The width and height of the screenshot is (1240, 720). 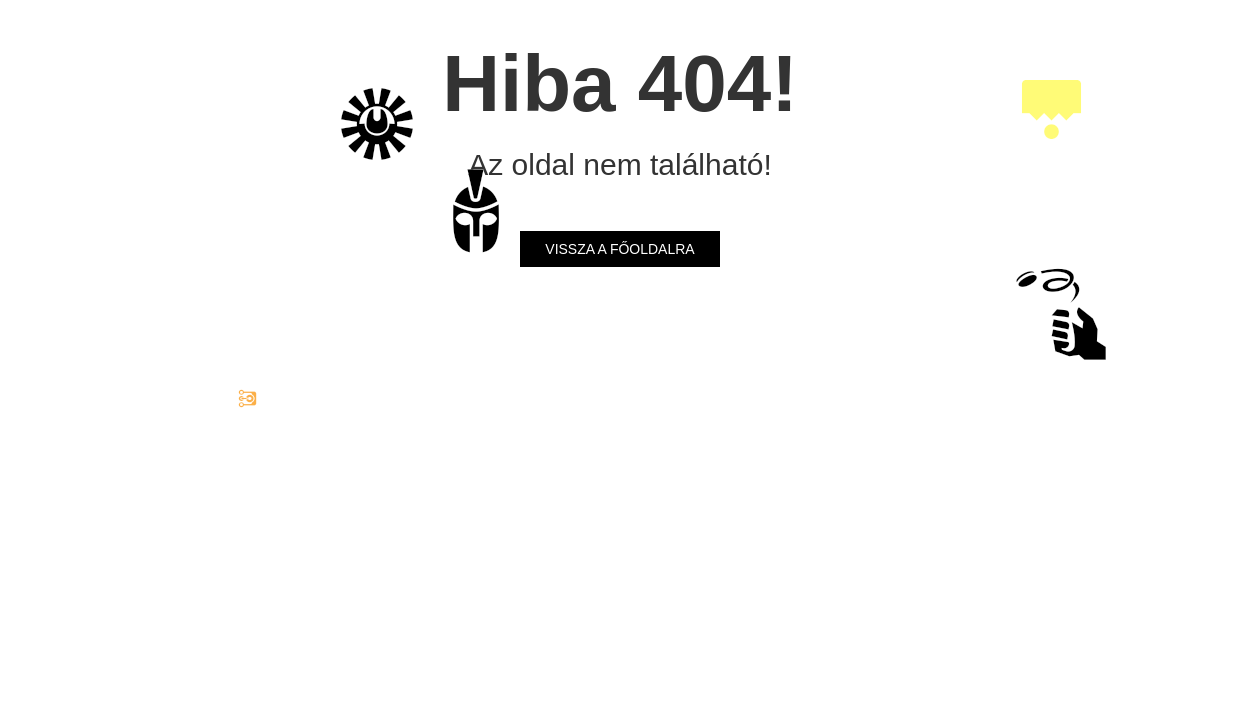 What do you see at coordinates (377, 124) in the screenshot?
I see `abstract sun or radiant energy symbol` at bounding box center [377, 124].